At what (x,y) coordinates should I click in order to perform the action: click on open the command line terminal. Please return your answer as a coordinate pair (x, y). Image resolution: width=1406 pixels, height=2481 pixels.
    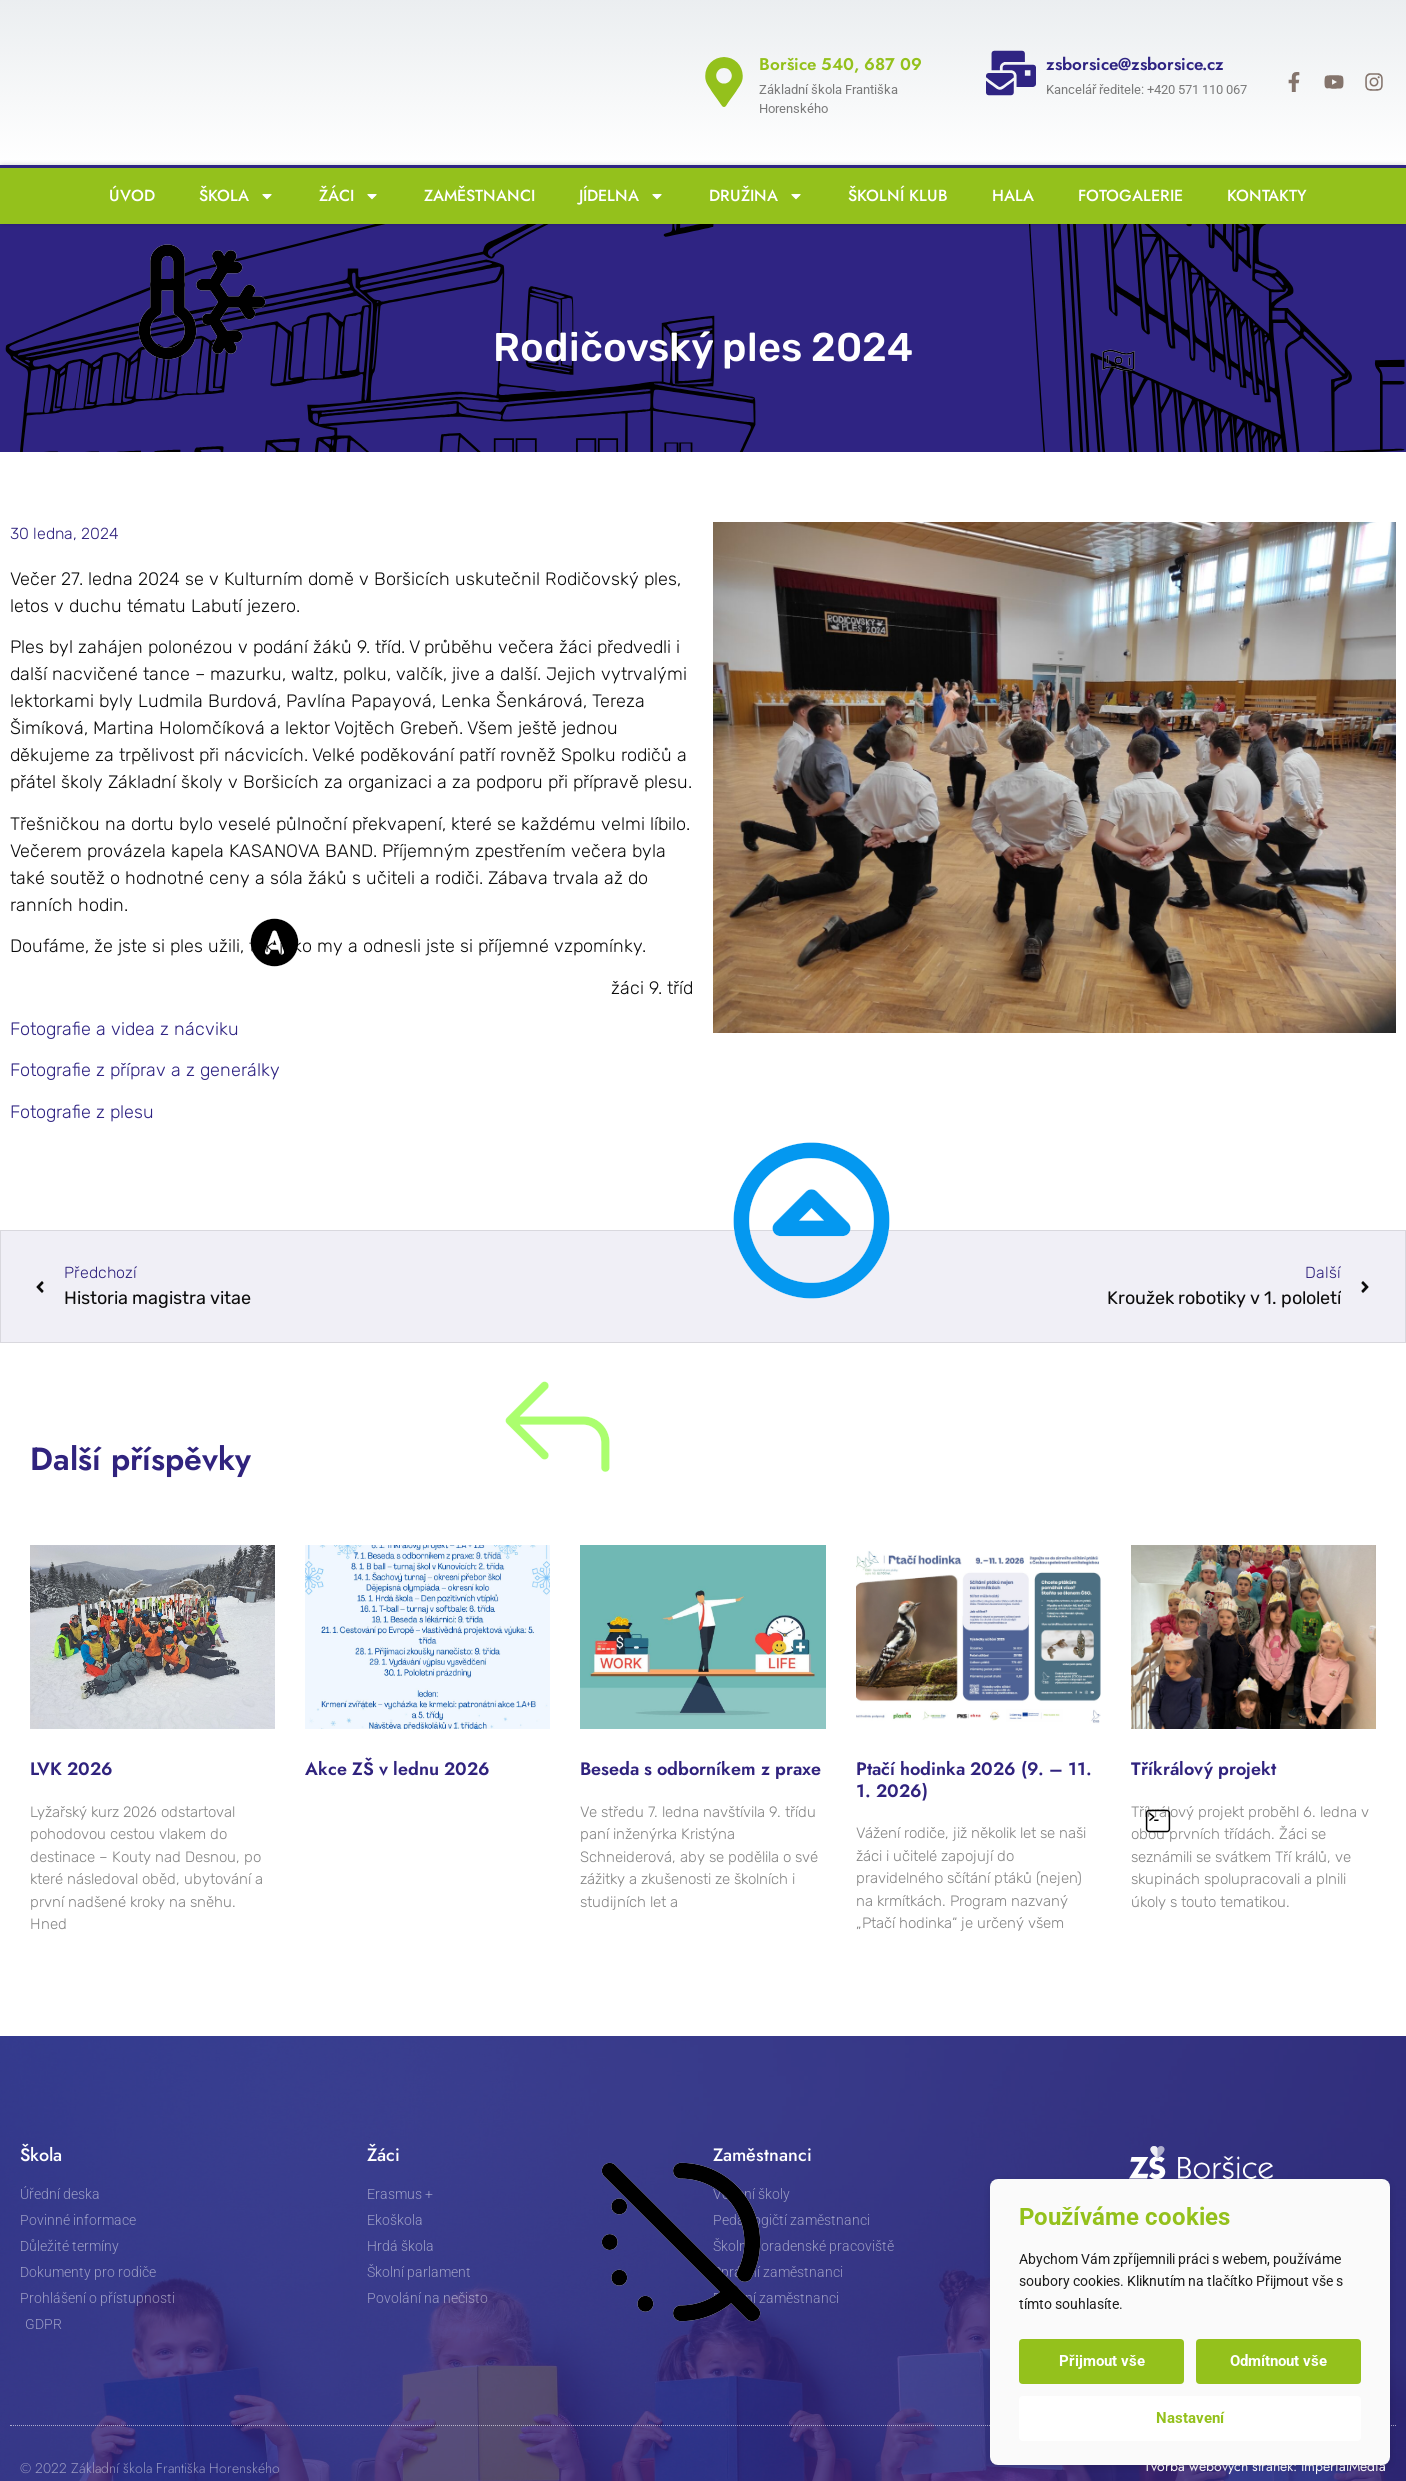
    Looking at the image, I should click on (1158, 1821).